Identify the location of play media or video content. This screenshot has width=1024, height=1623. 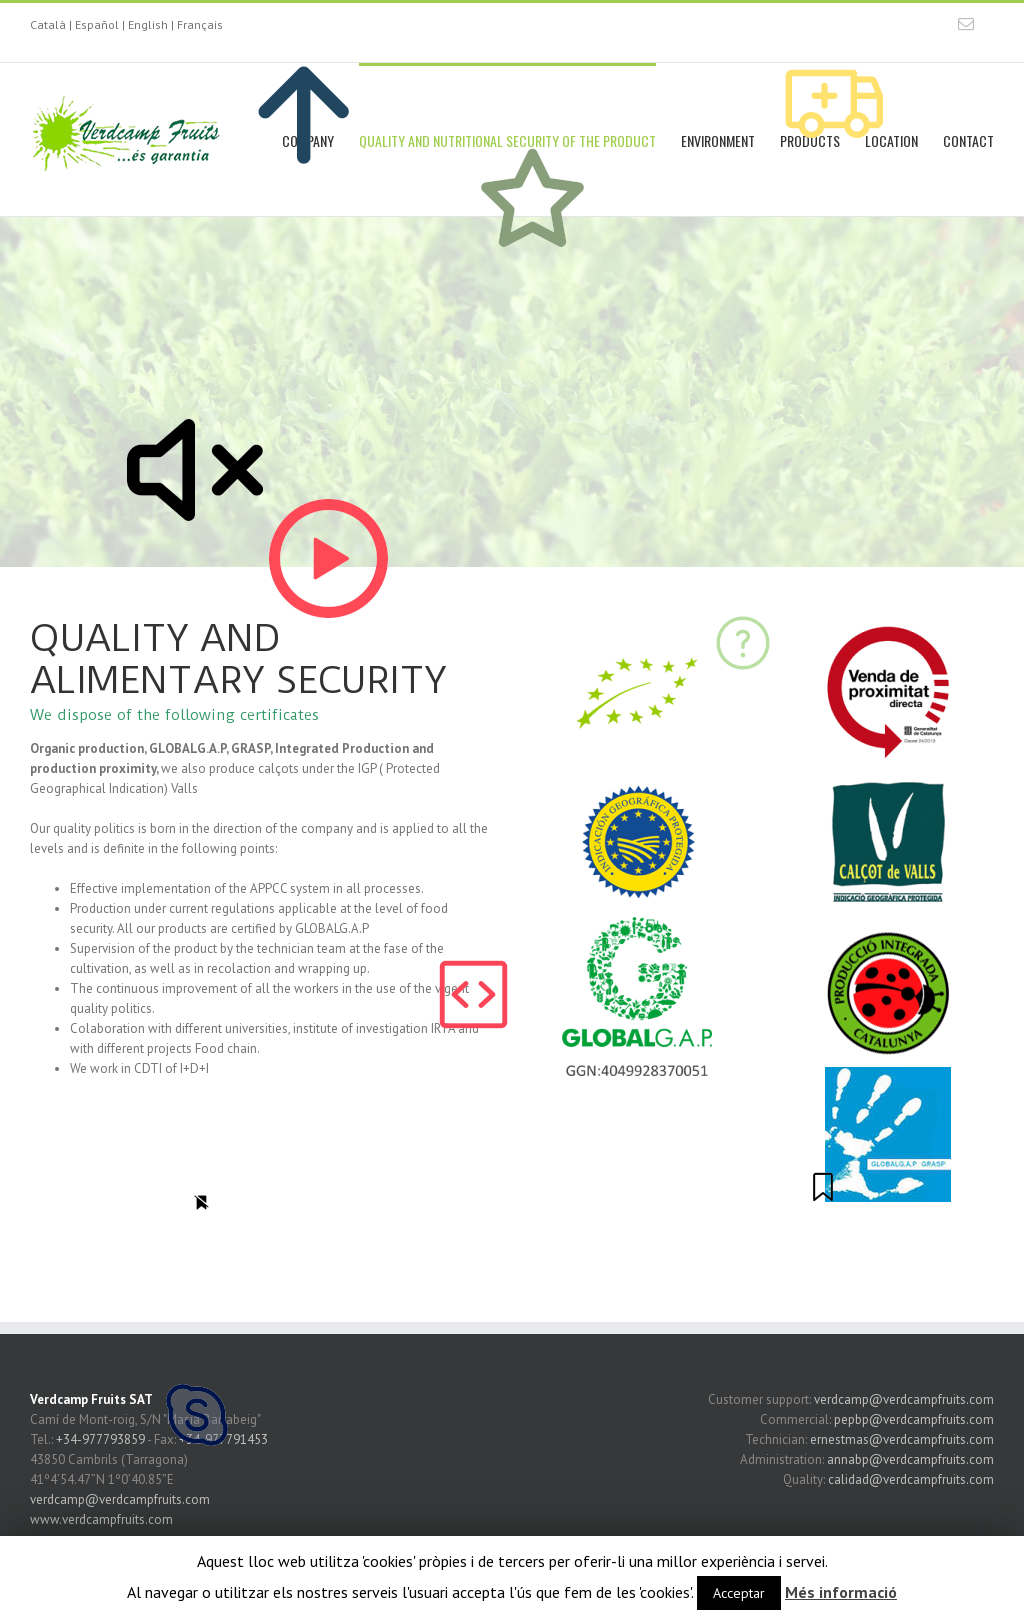
(328, 558).